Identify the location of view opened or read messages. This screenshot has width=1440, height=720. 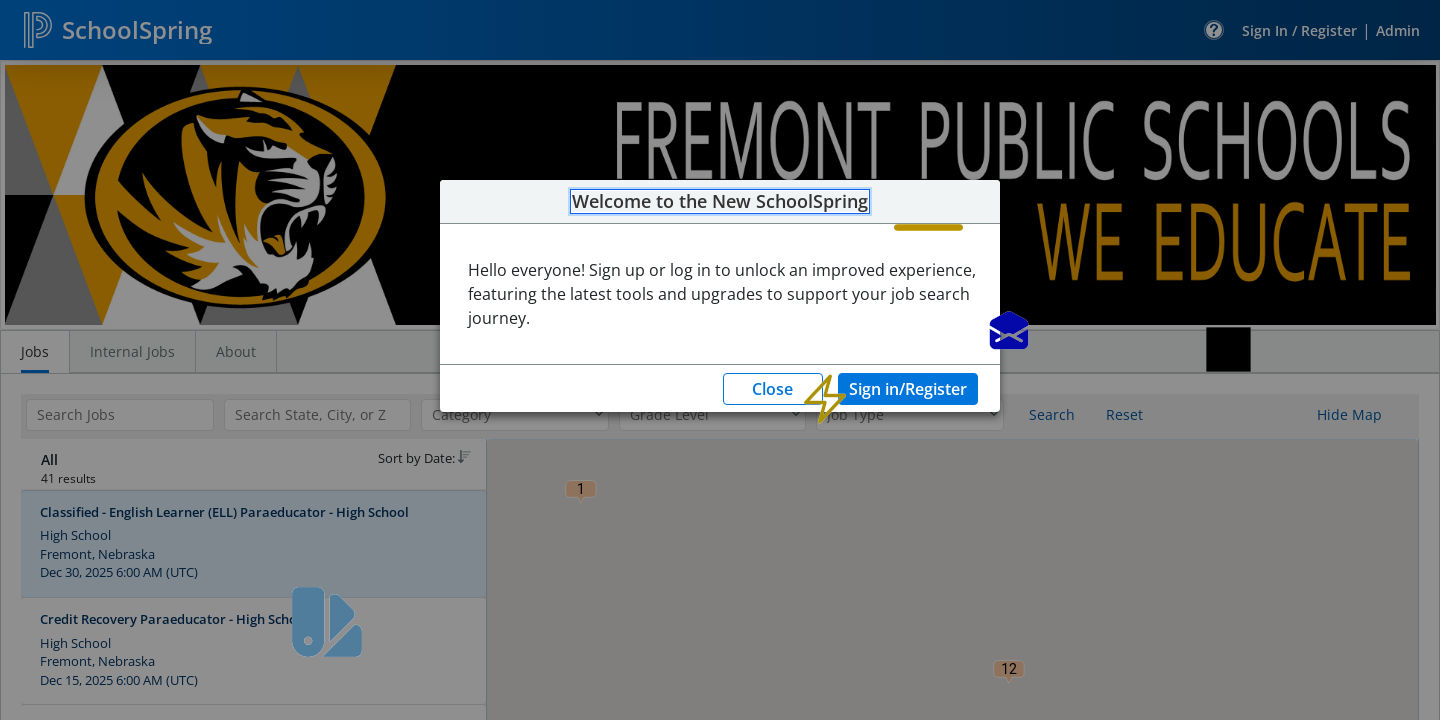
(1009, 330).